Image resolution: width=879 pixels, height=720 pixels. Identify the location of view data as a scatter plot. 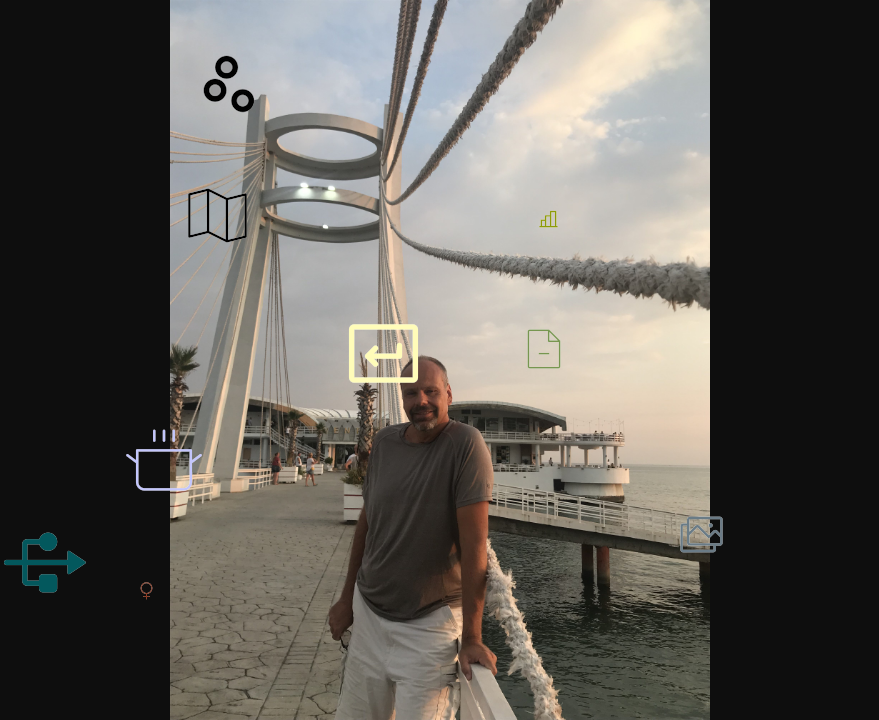
(229, 84).